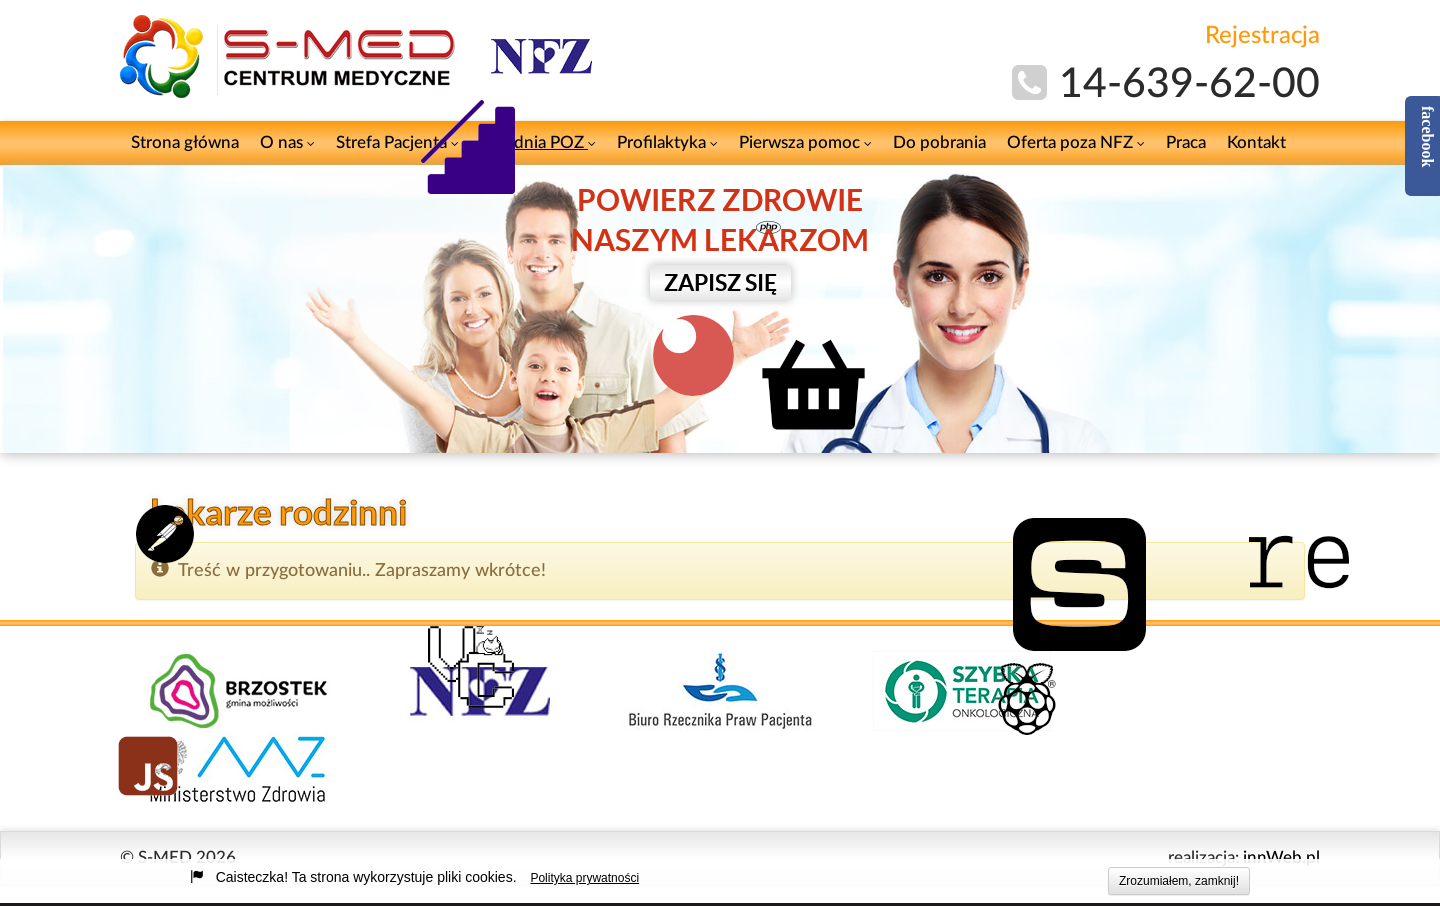 This screenshot has width=1440, height=906. I want to click on open levels.fyi app or website, so click(468, 147).